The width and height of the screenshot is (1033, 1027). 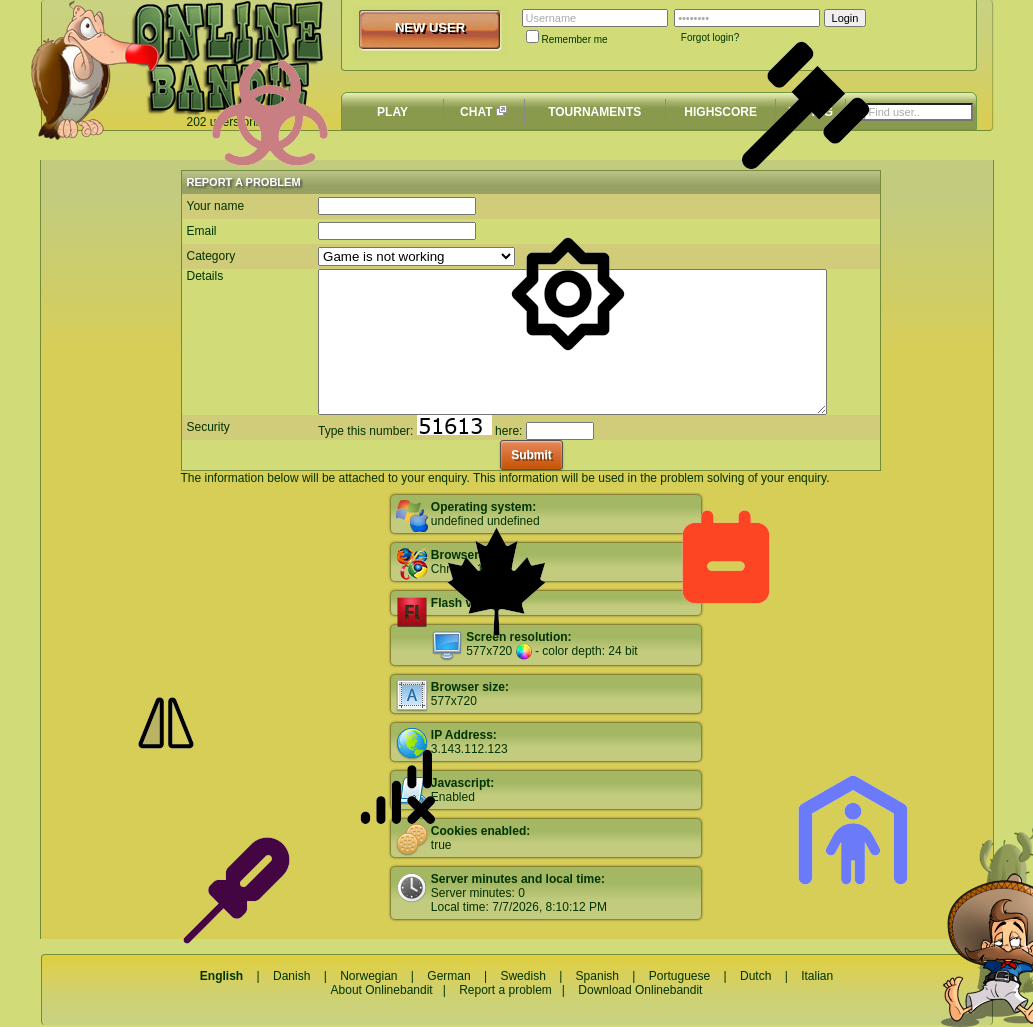 What do you see at coordinates (166, 725) in the screenshot?
I see `flip image horizontally` at bounding box center [166, 725].